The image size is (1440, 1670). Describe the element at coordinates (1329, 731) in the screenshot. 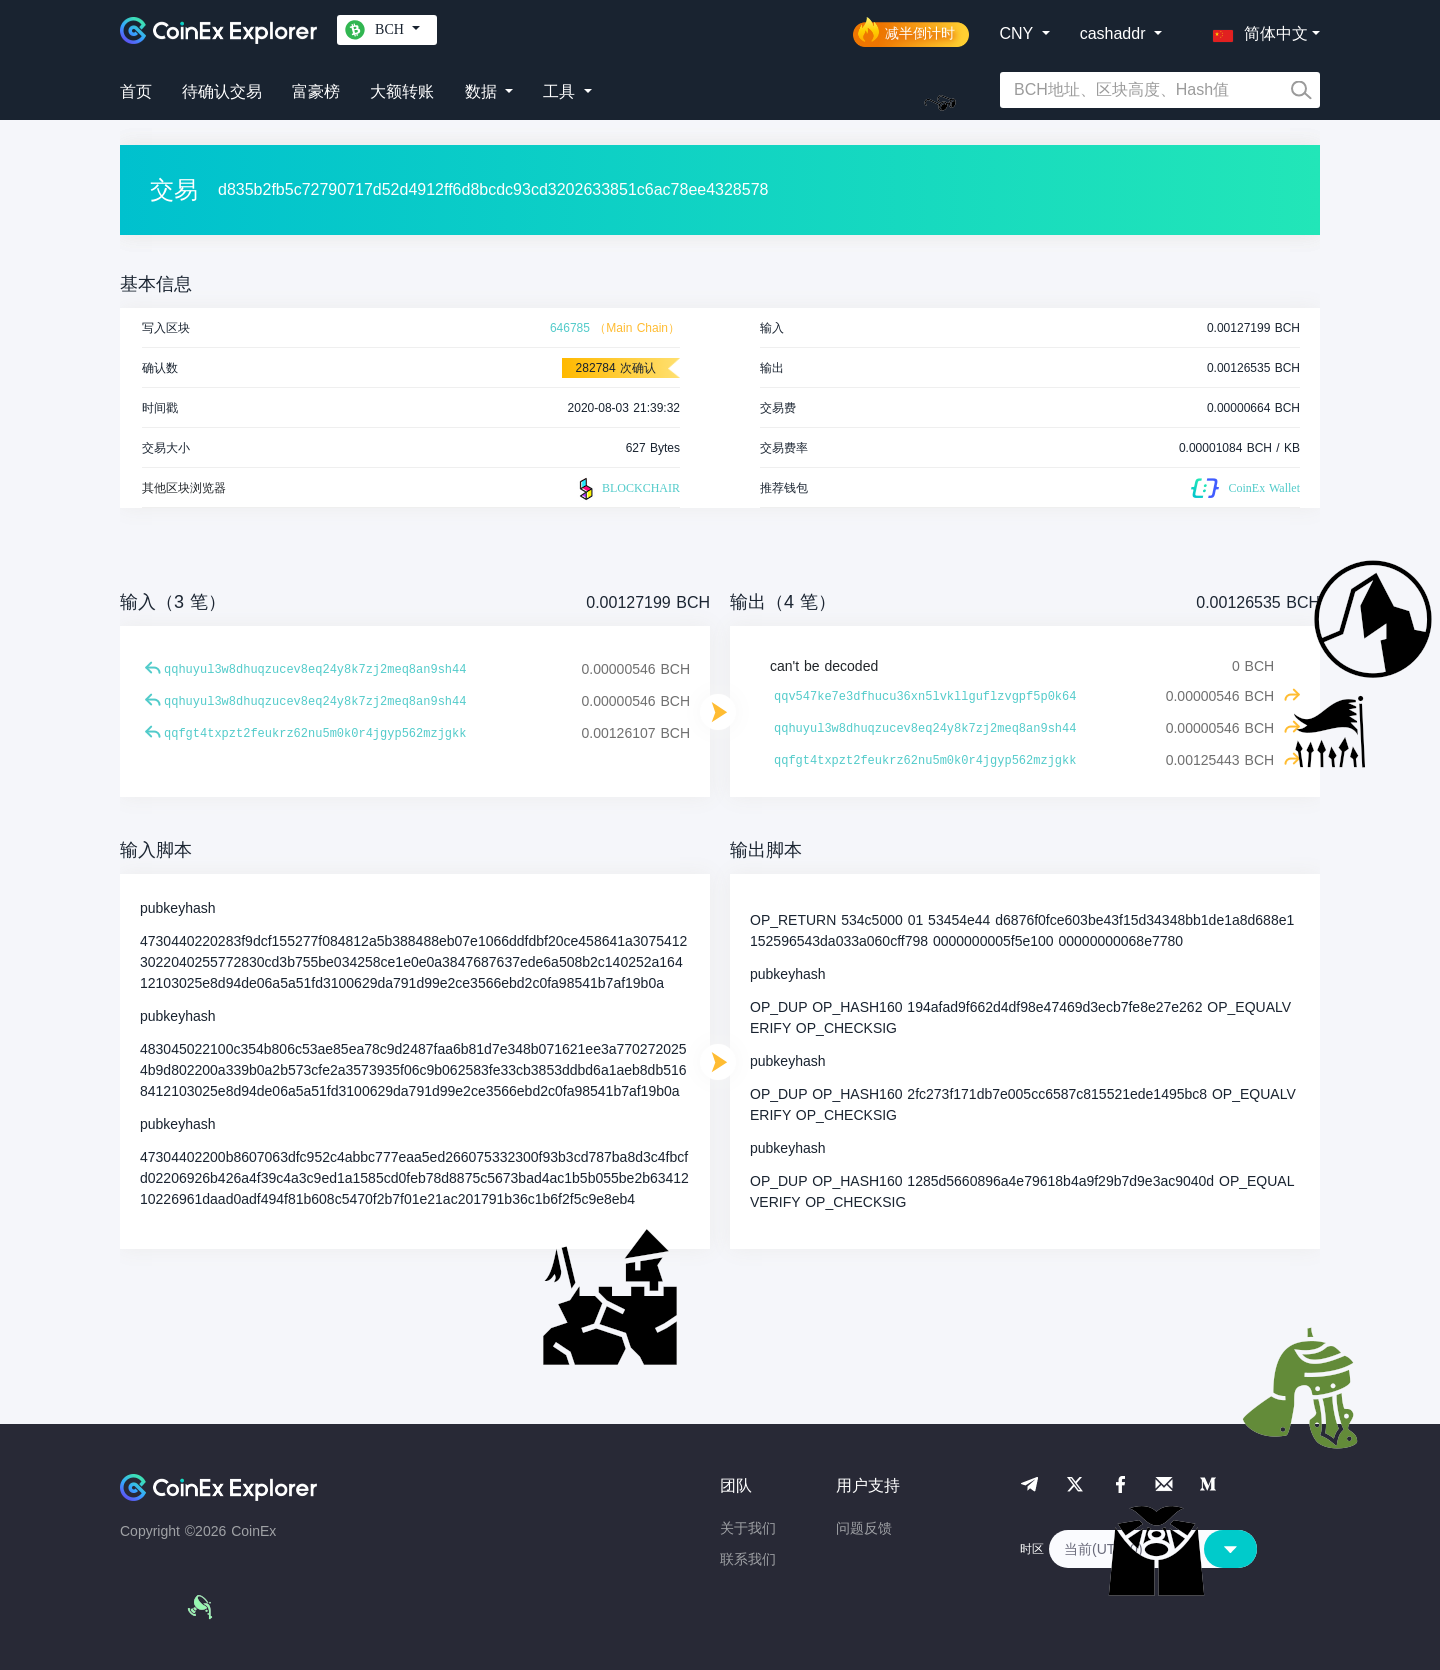

I see `rally team members or summon allies` at that location.